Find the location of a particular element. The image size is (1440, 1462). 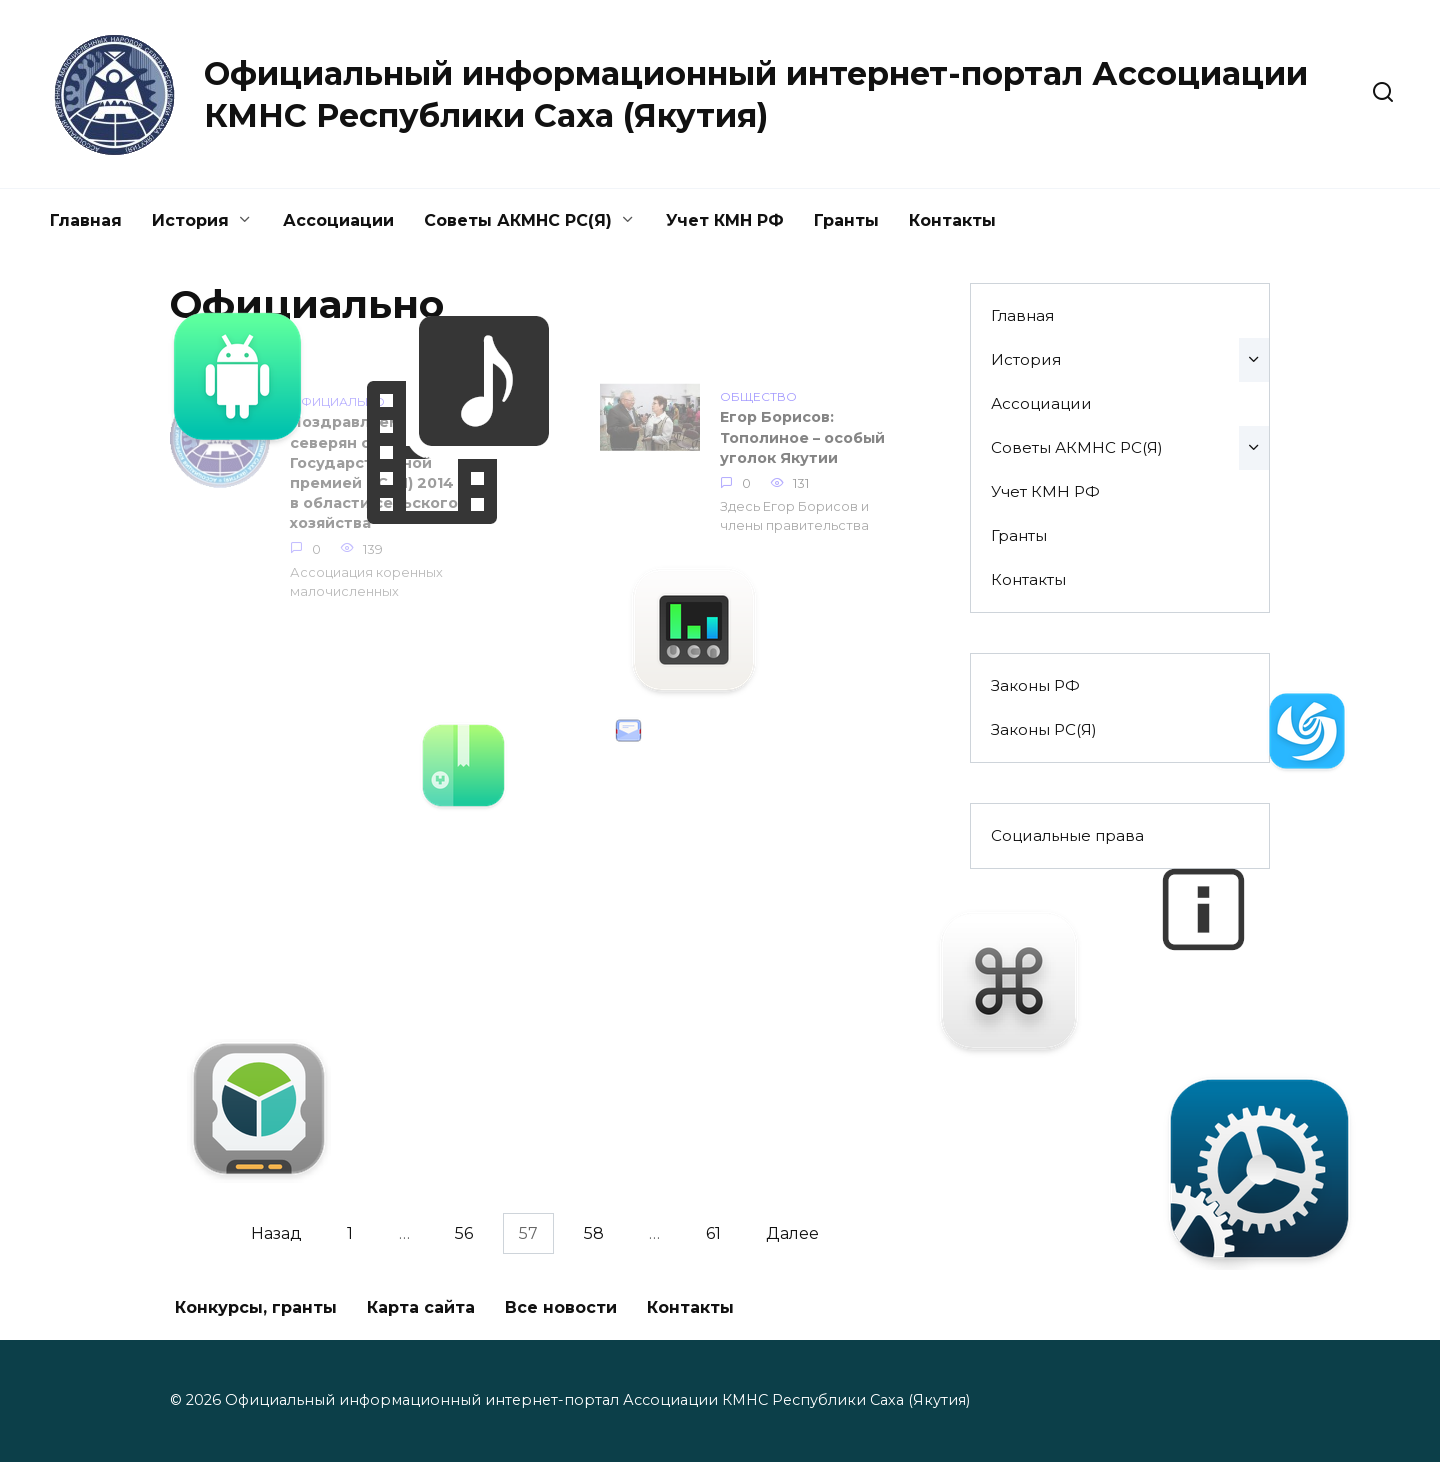

open carla audio plugin host control panel is located at coordinates (694, 630).